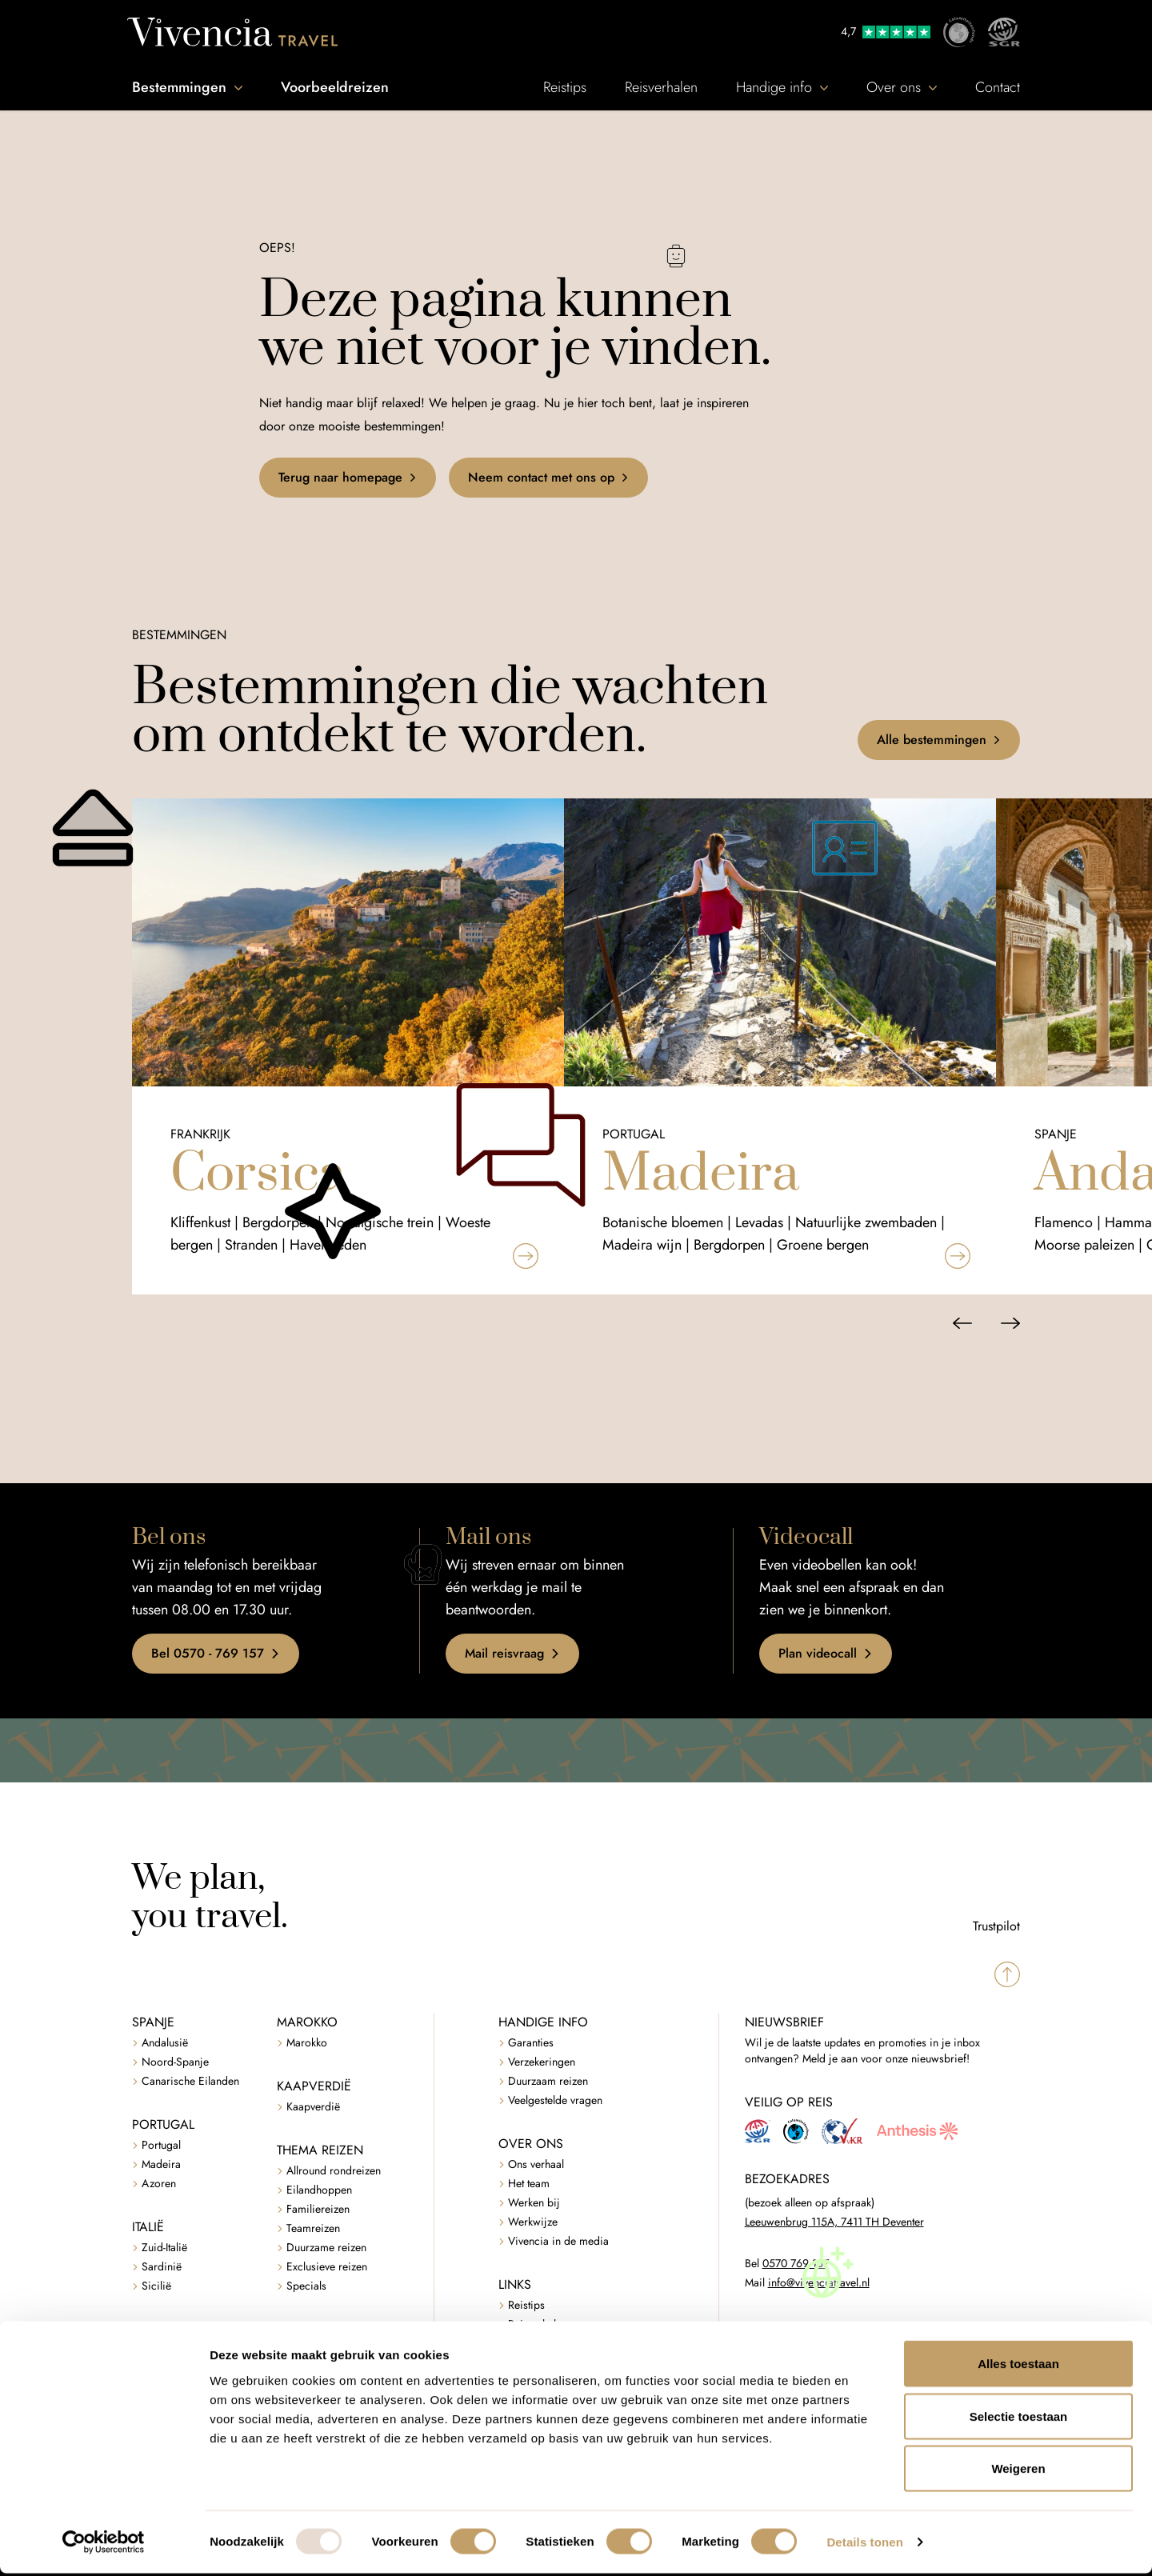  I want to click on add a sparkle or highlight effect, so click(333, 1211).